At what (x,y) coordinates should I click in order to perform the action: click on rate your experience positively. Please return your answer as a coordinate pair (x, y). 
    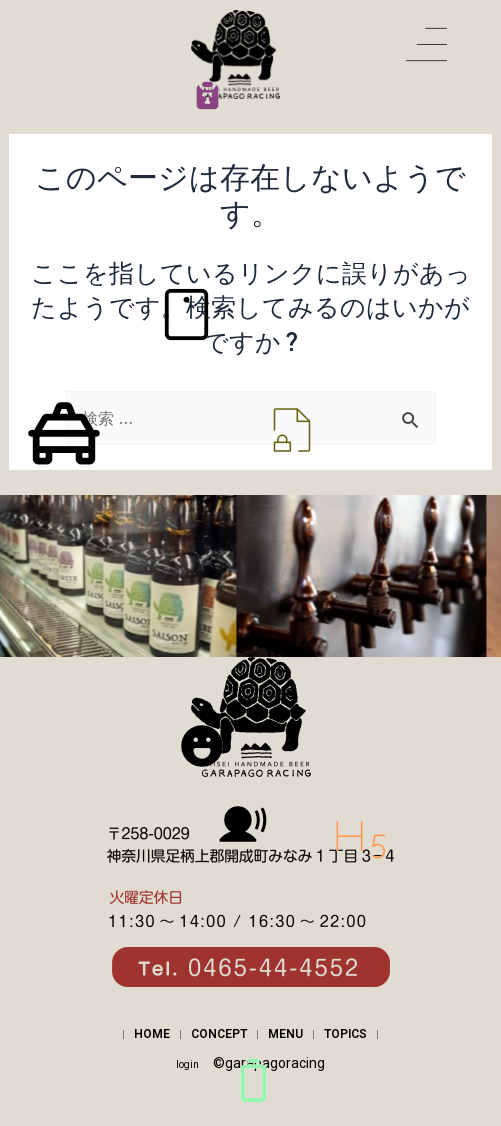
    Looking at the image, I should click on (202, 746).